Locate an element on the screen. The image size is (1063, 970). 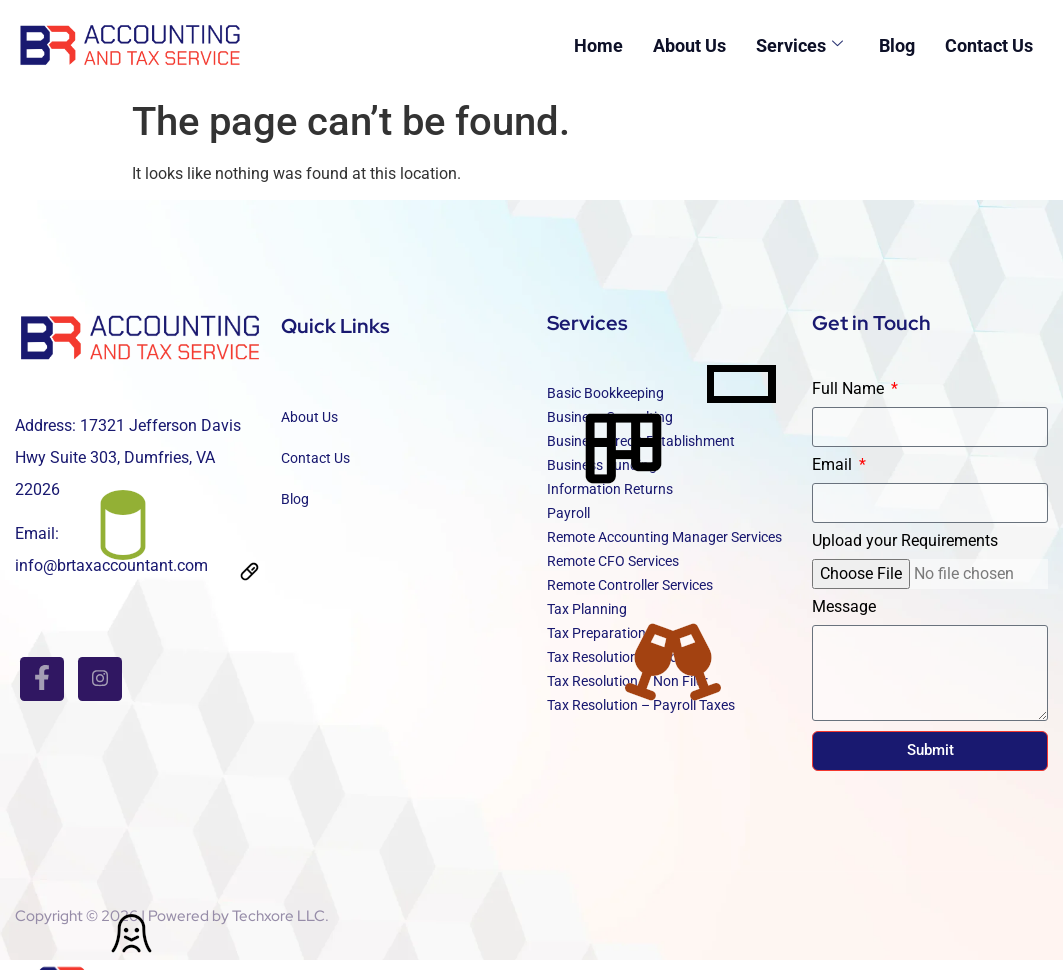
open kanban board view is located at coordinates (623, 445).